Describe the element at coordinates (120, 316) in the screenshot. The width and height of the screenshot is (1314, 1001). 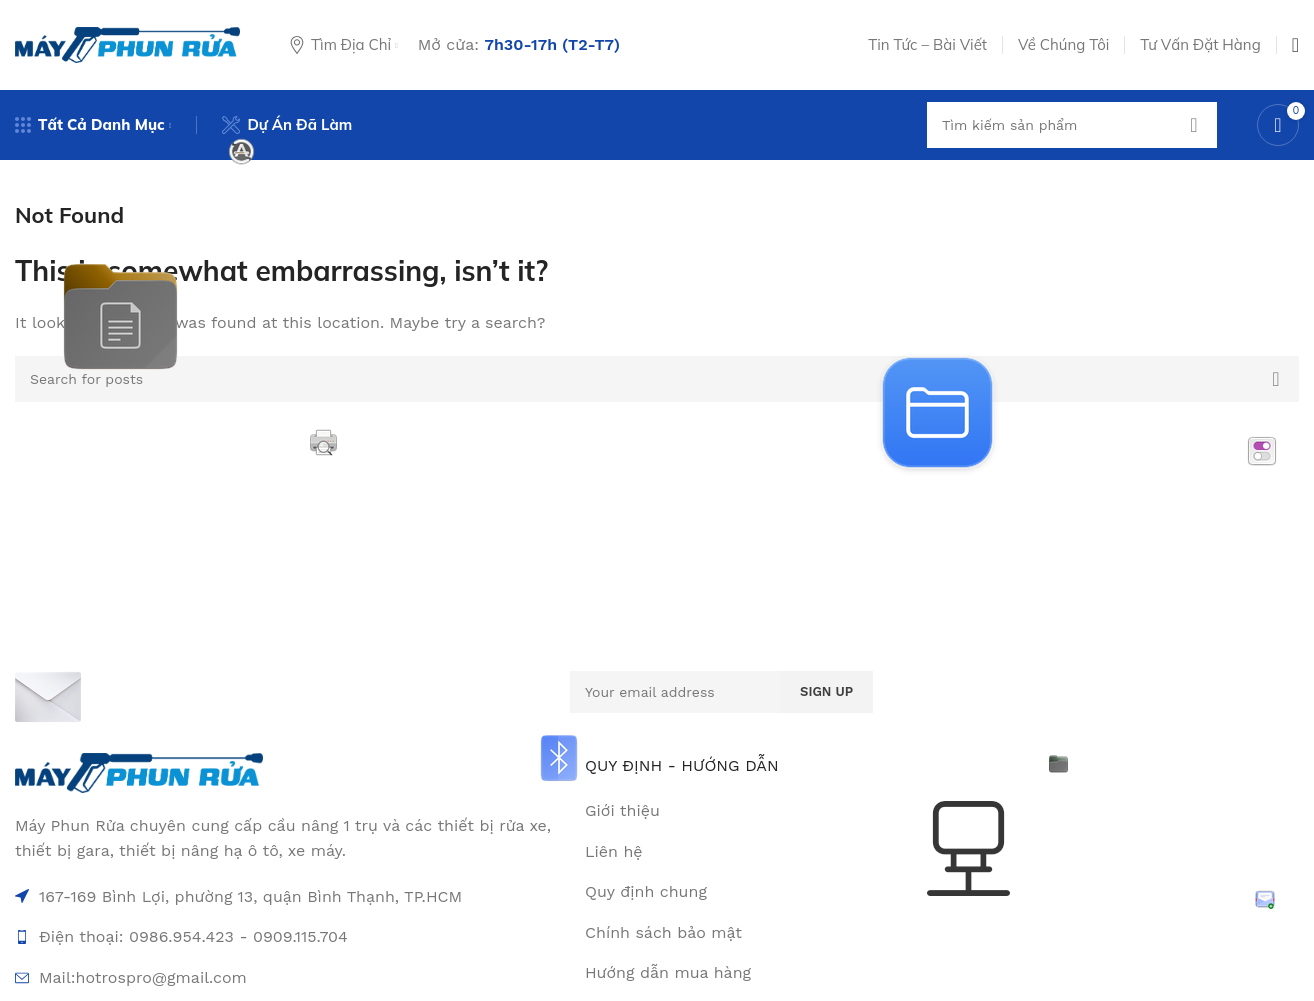
I see `open your documents folder` at that location.